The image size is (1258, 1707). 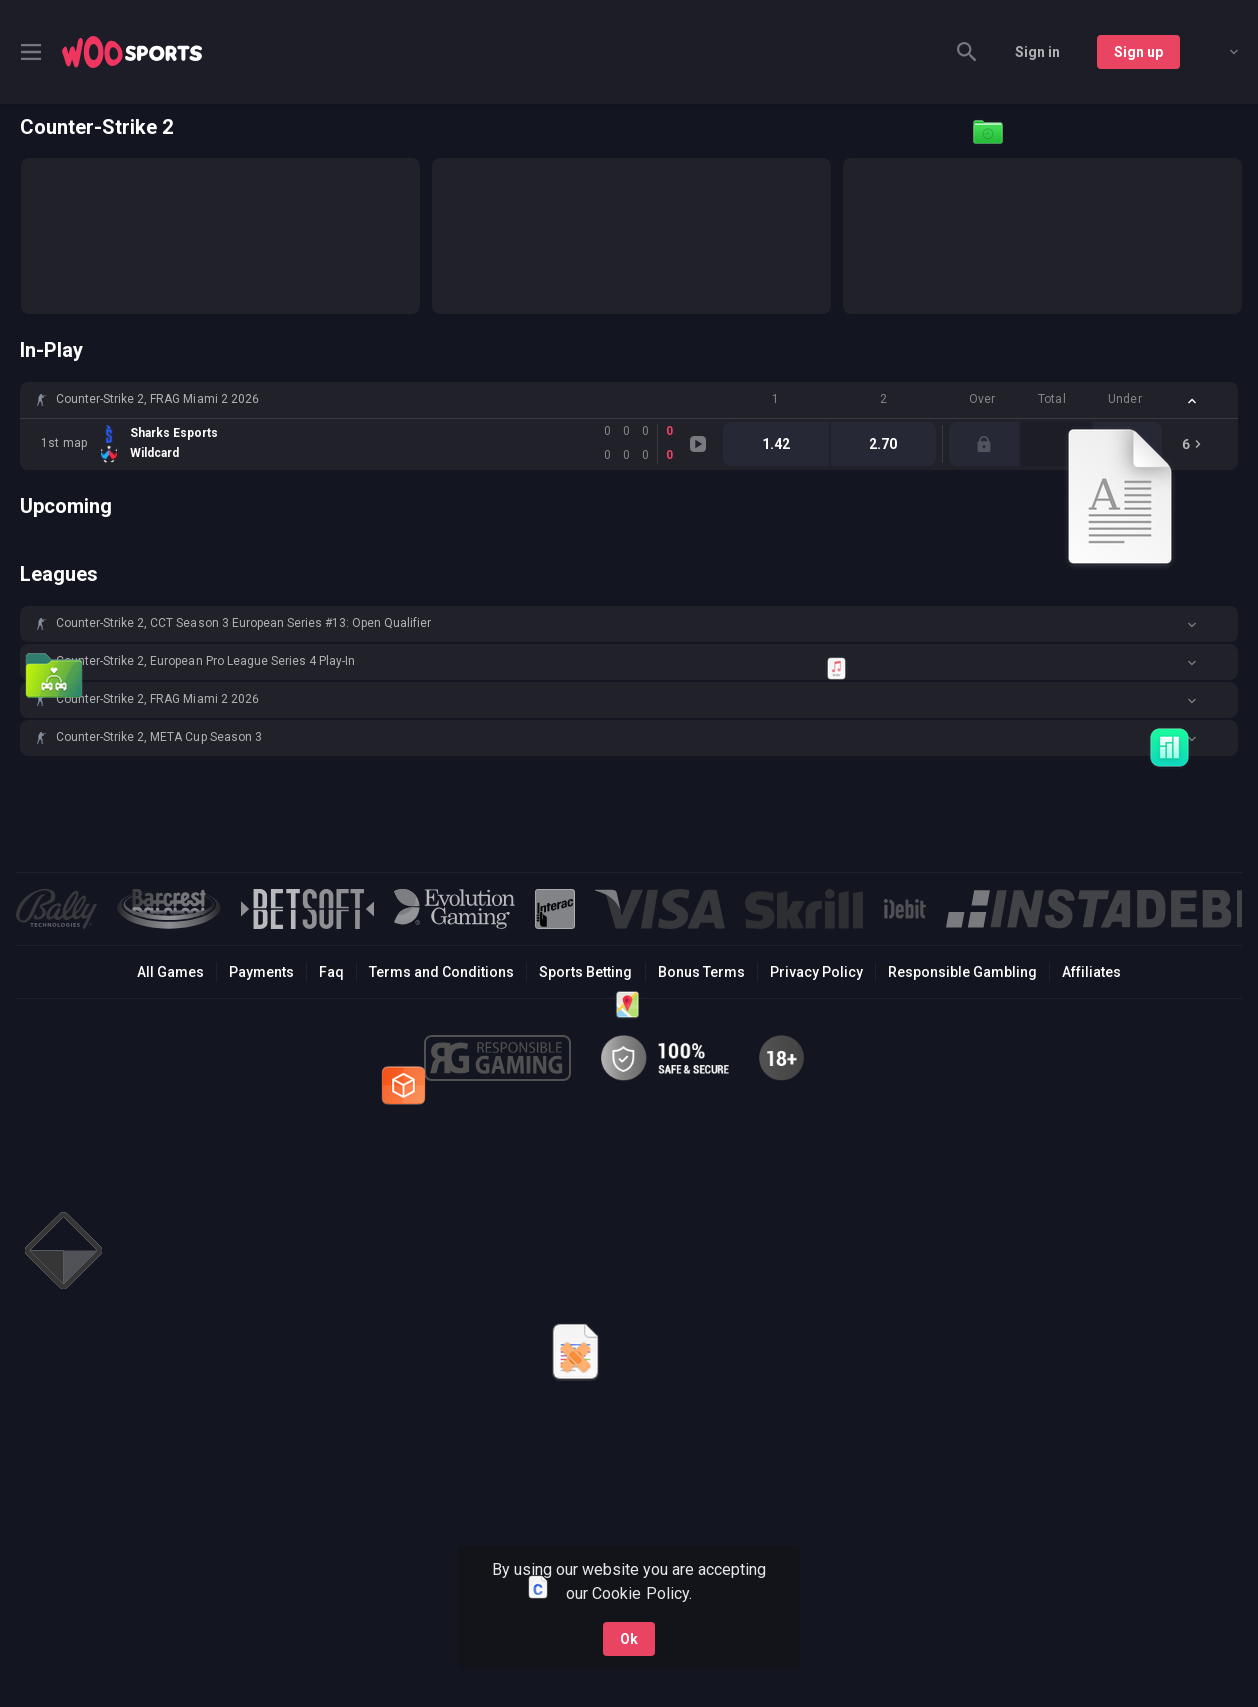 What do you see at coordinates (575, 1351) in the screenshot?
I see `a patch or diff file for code changes` at bounding box center [575, 1351].